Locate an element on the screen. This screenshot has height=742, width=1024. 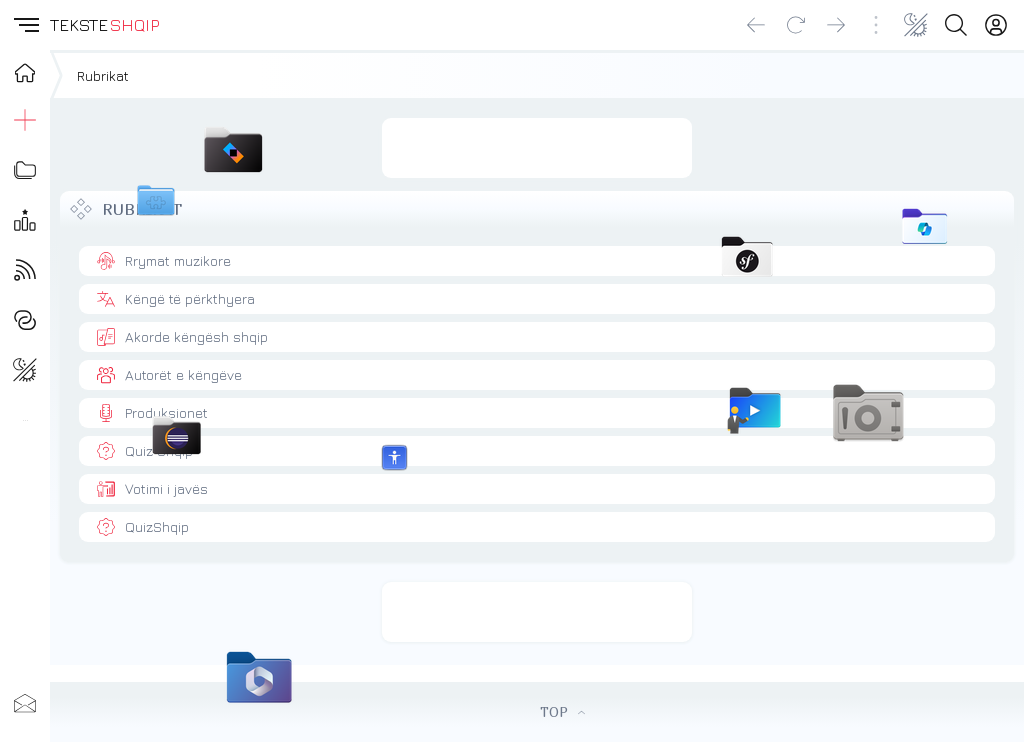
folder containing JetBrains Ktor project files is located at coordinates (233, 151).